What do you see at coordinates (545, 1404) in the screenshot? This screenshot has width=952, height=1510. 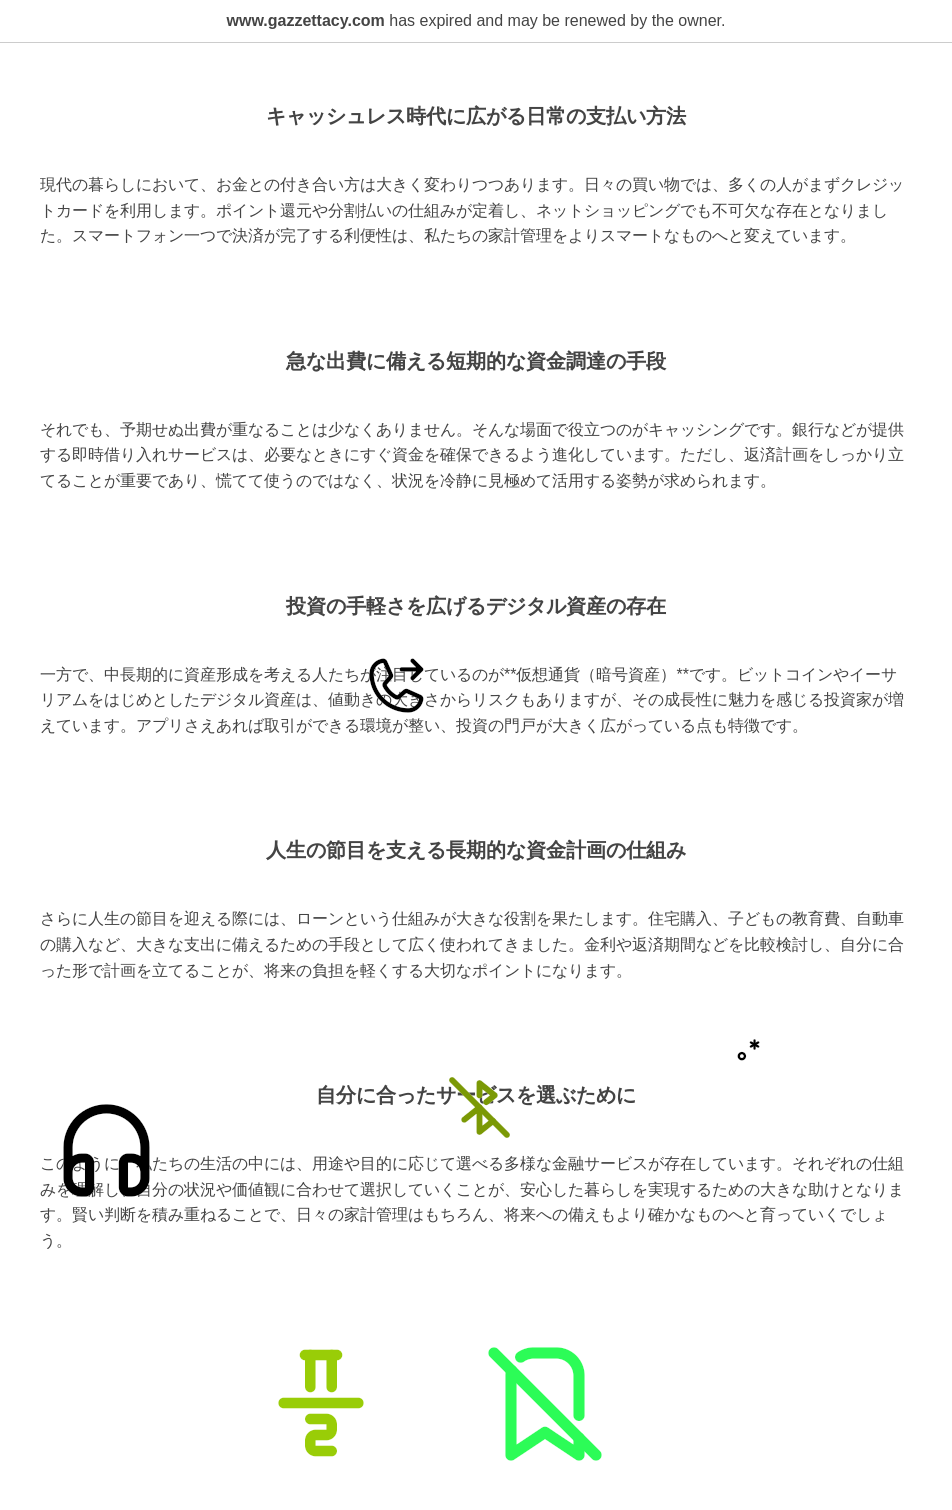 I see `remove item from bookmarks` at bounding box center [545, 1404].